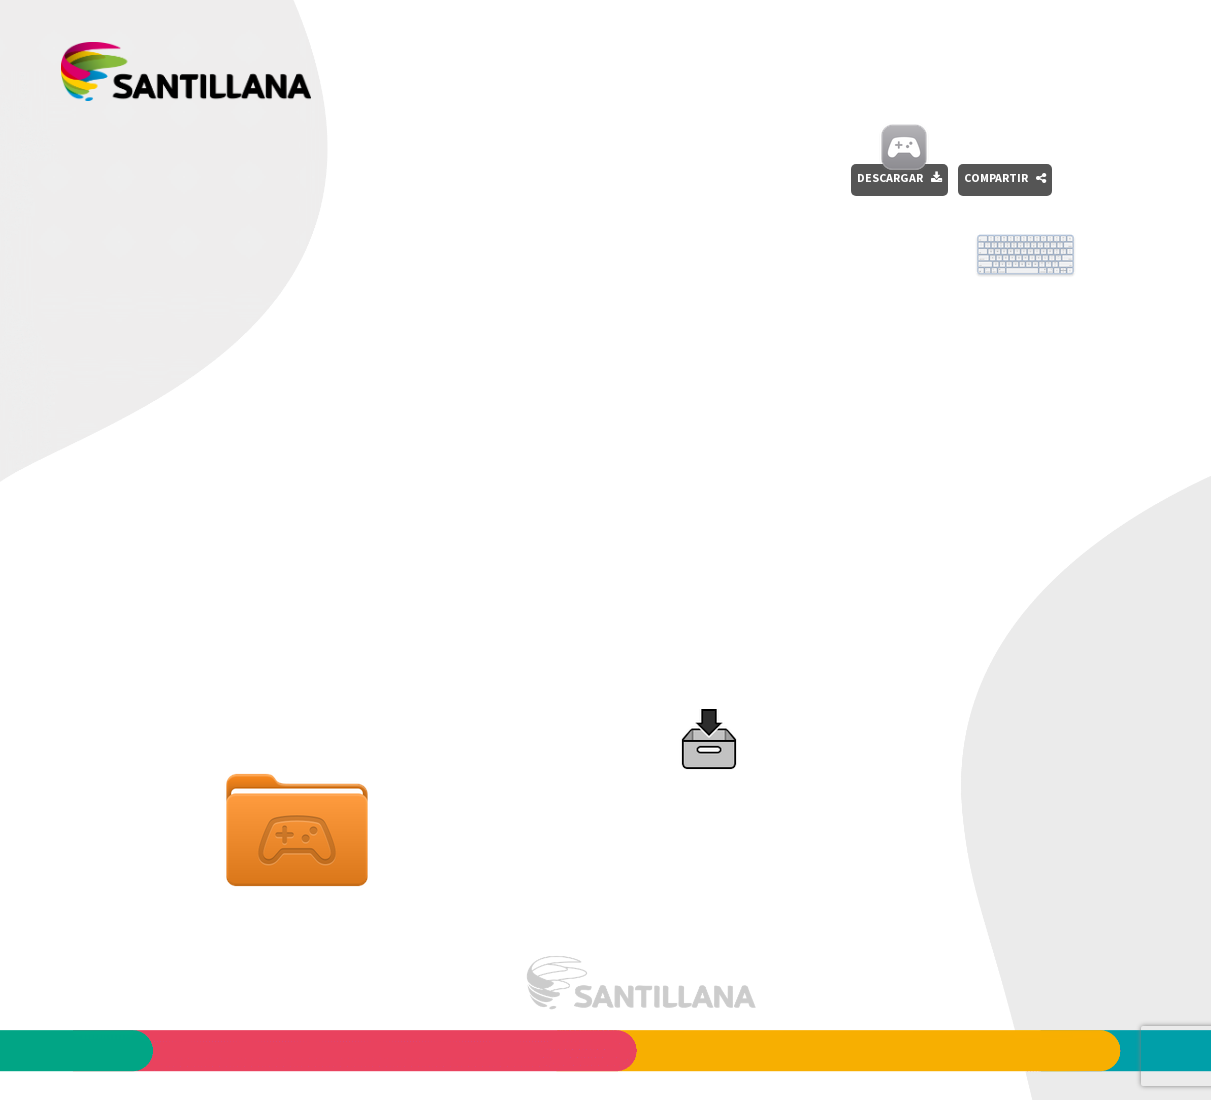 This screenshot has width=1211, height=1100. Describe the element at coordinates (904, 148) in the screenshot. I see `access games settings or preferences` at that location.